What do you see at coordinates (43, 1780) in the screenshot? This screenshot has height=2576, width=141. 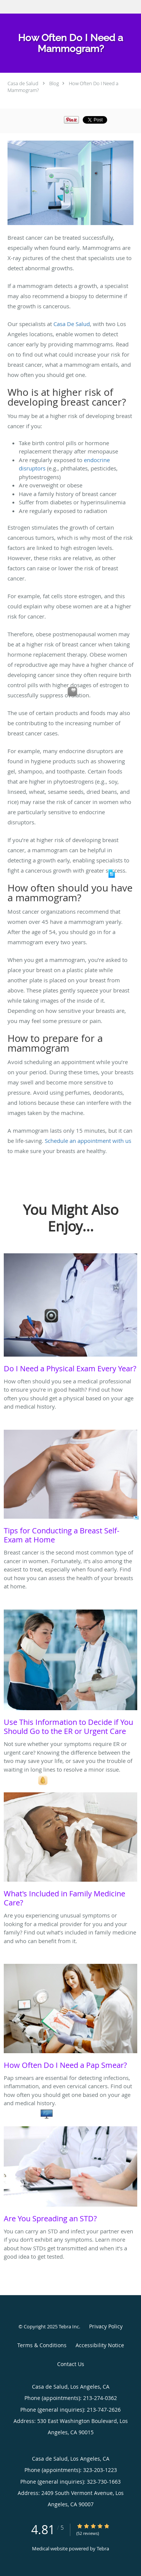 I see `open the almond app` at bounding box center [43, 1780].